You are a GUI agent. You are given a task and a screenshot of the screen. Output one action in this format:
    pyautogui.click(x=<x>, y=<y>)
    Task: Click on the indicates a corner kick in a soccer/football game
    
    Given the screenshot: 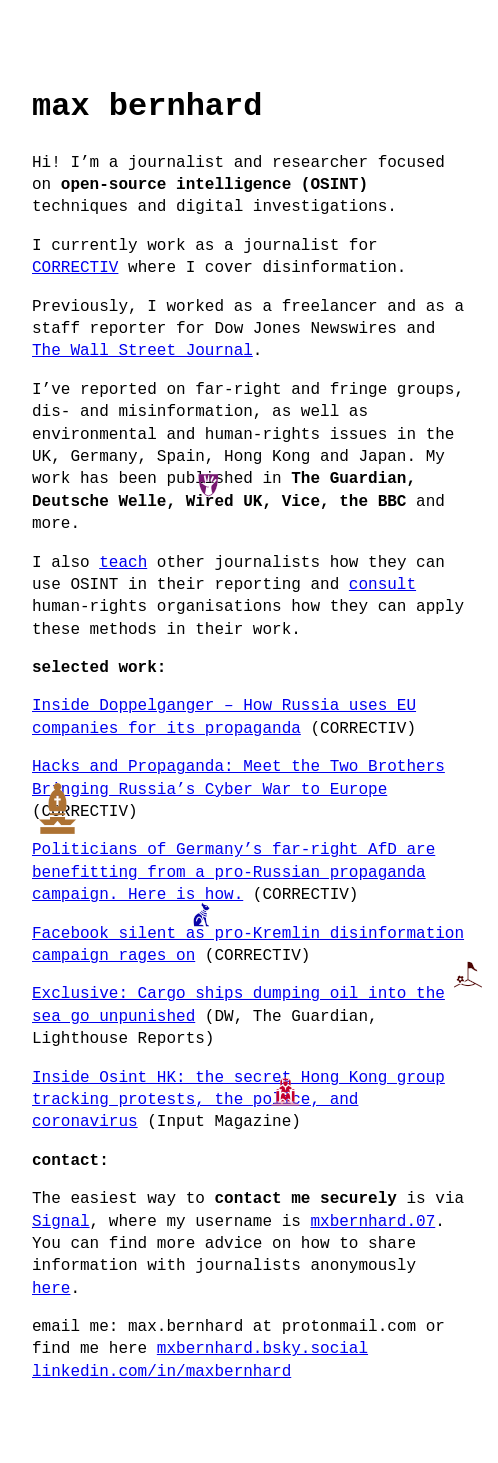 What is the action you would take?
    pyautogui.click(x=468, y=975)
    